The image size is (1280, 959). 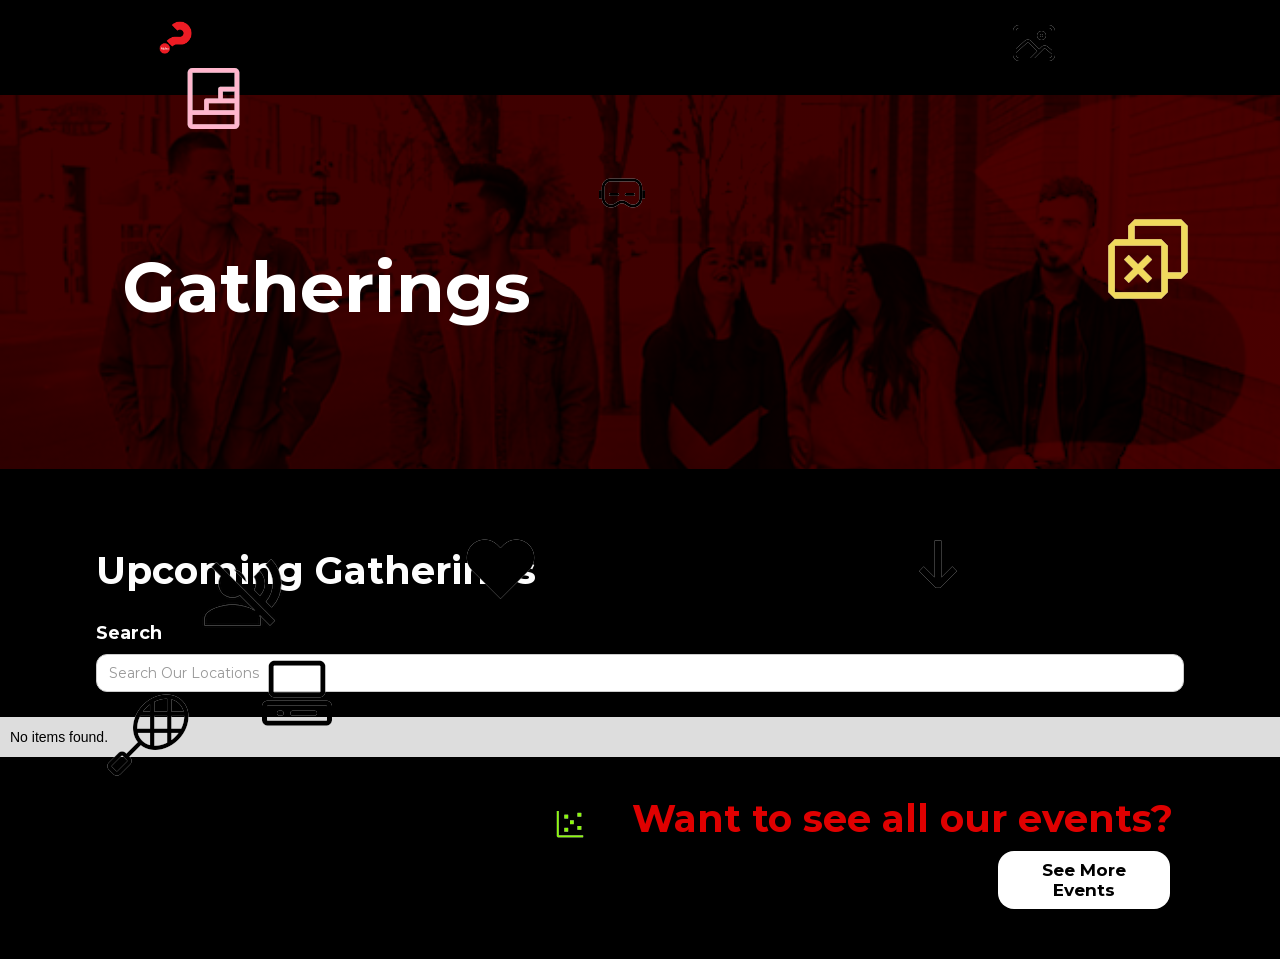 What do you see at coordinates (622, 193) in the screenshot?
I see `access virtual reality settings or features` at bounding box center [622, 193].